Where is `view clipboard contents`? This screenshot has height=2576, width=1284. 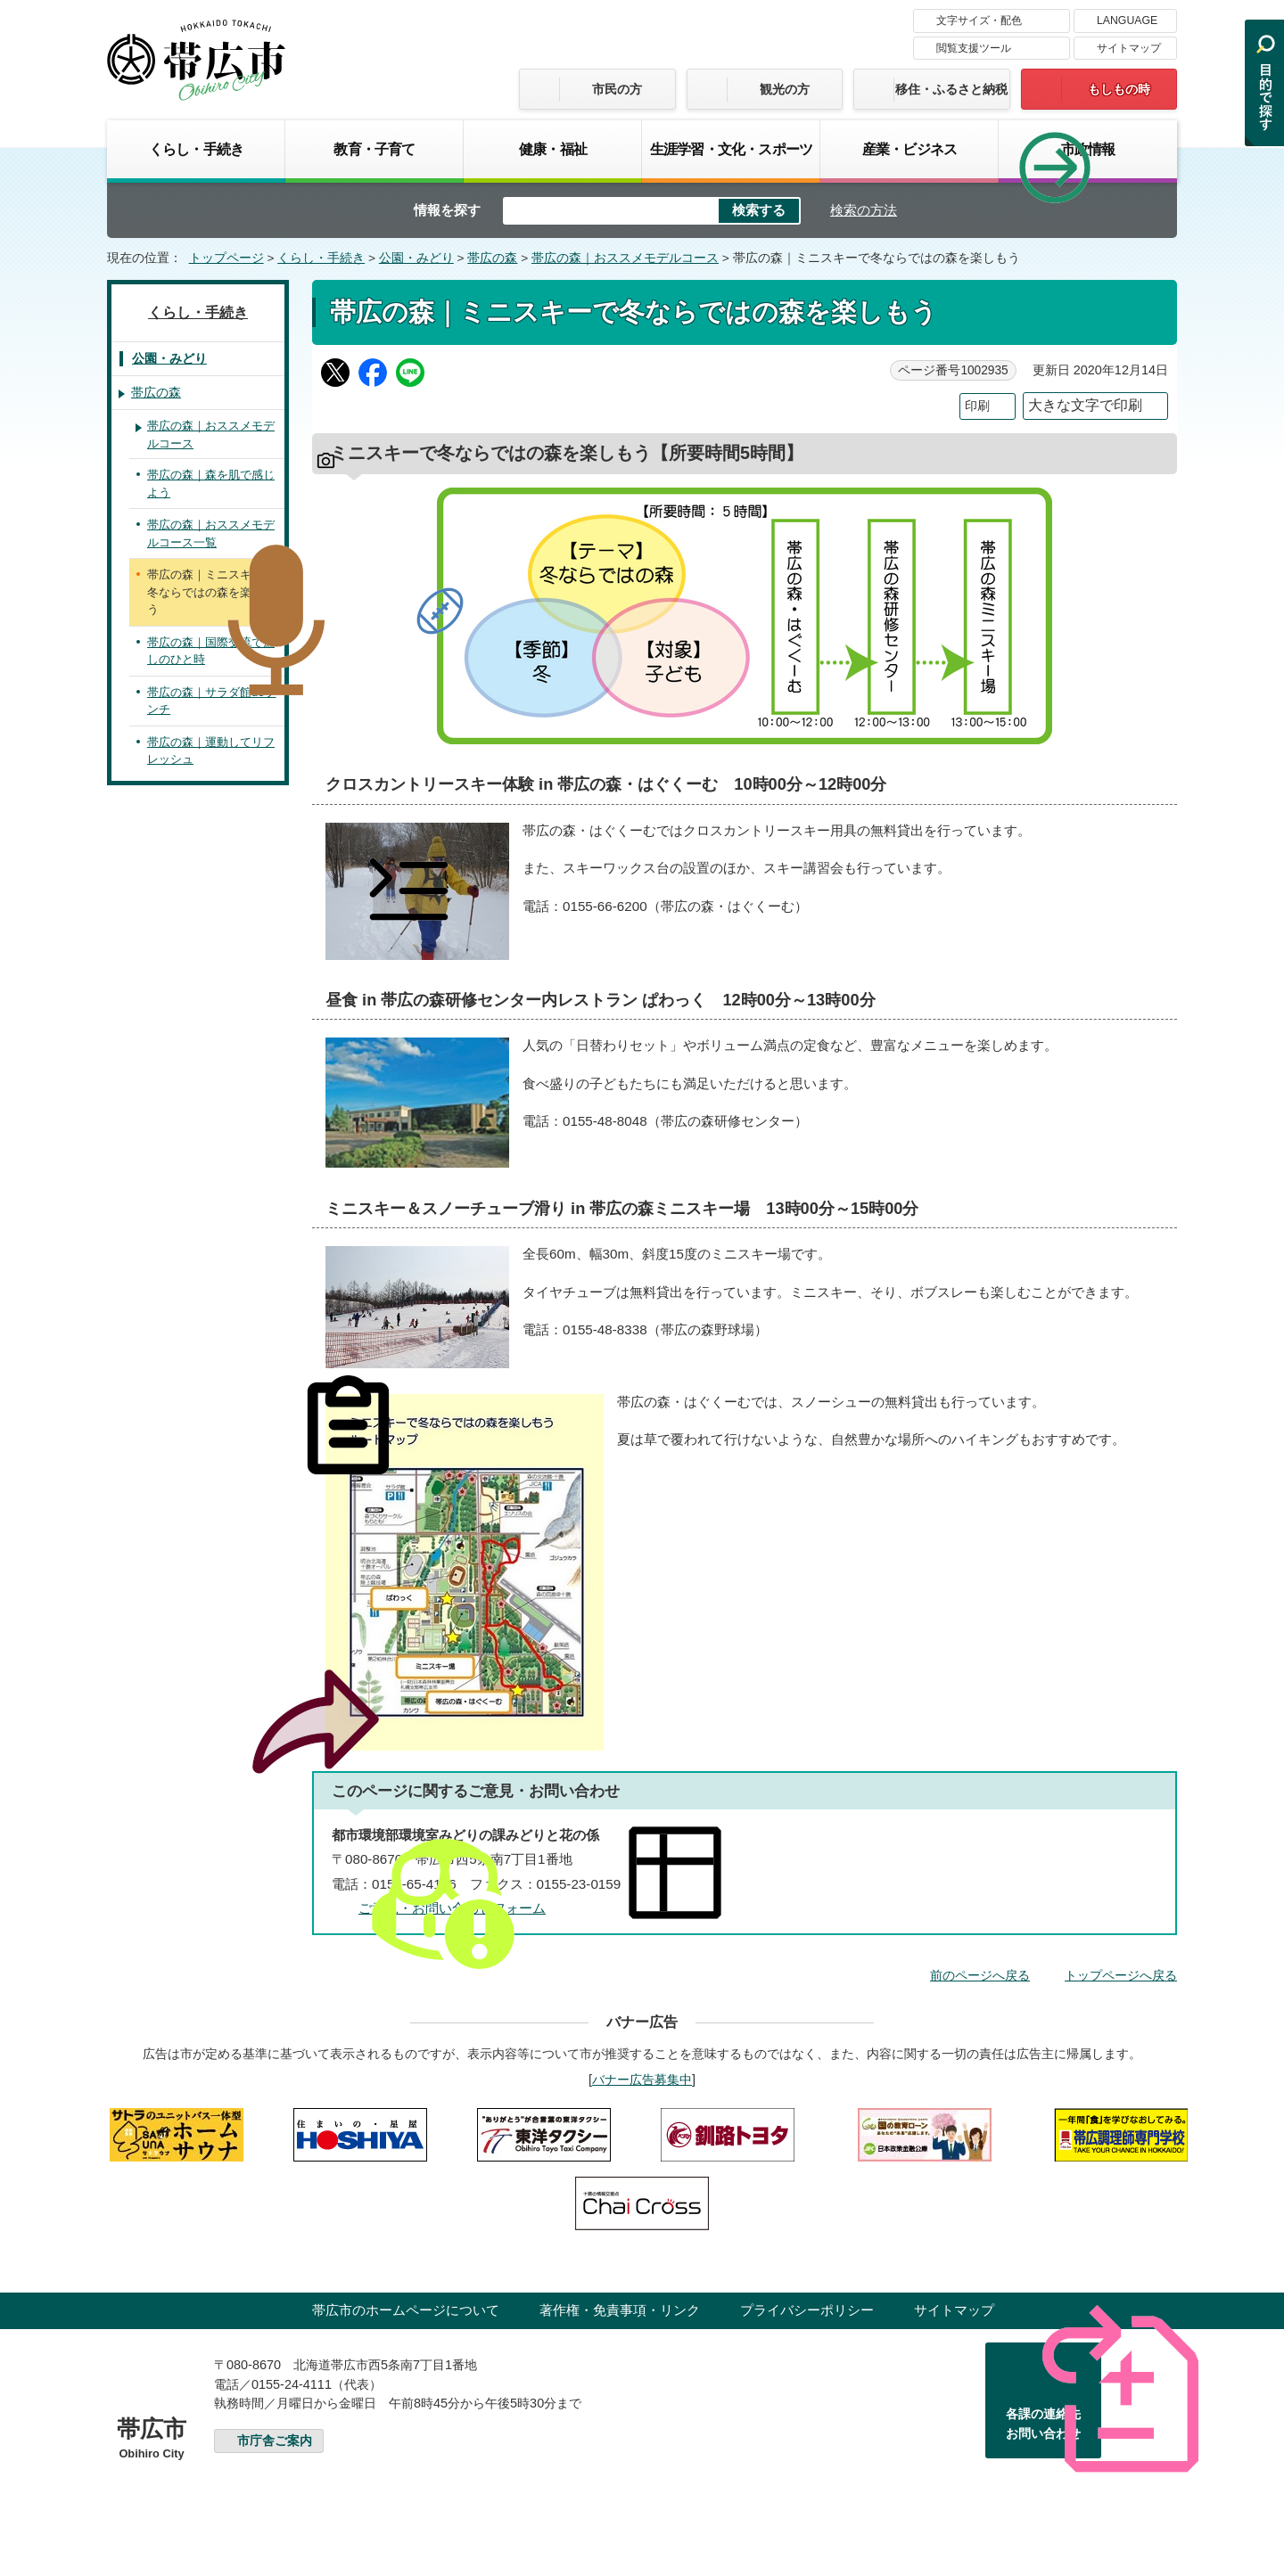 view clipboard contents is located at coordinates (348, 1426).